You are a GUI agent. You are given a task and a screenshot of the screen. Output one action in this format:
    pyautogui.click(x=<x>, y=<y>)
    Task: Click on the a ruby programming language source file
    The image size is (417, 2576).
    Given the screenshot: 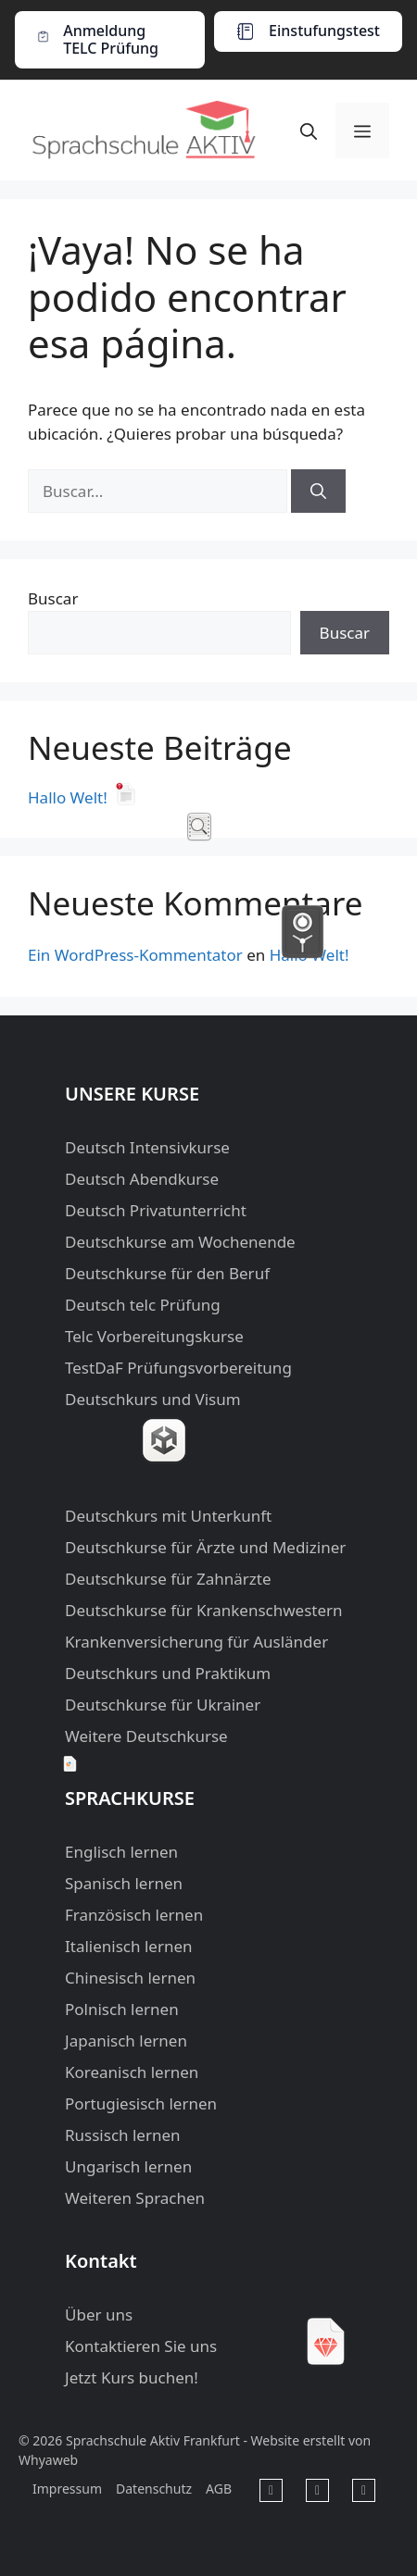 What is the action you would take?
    pyautogui.click(x=325, y=2341)
    